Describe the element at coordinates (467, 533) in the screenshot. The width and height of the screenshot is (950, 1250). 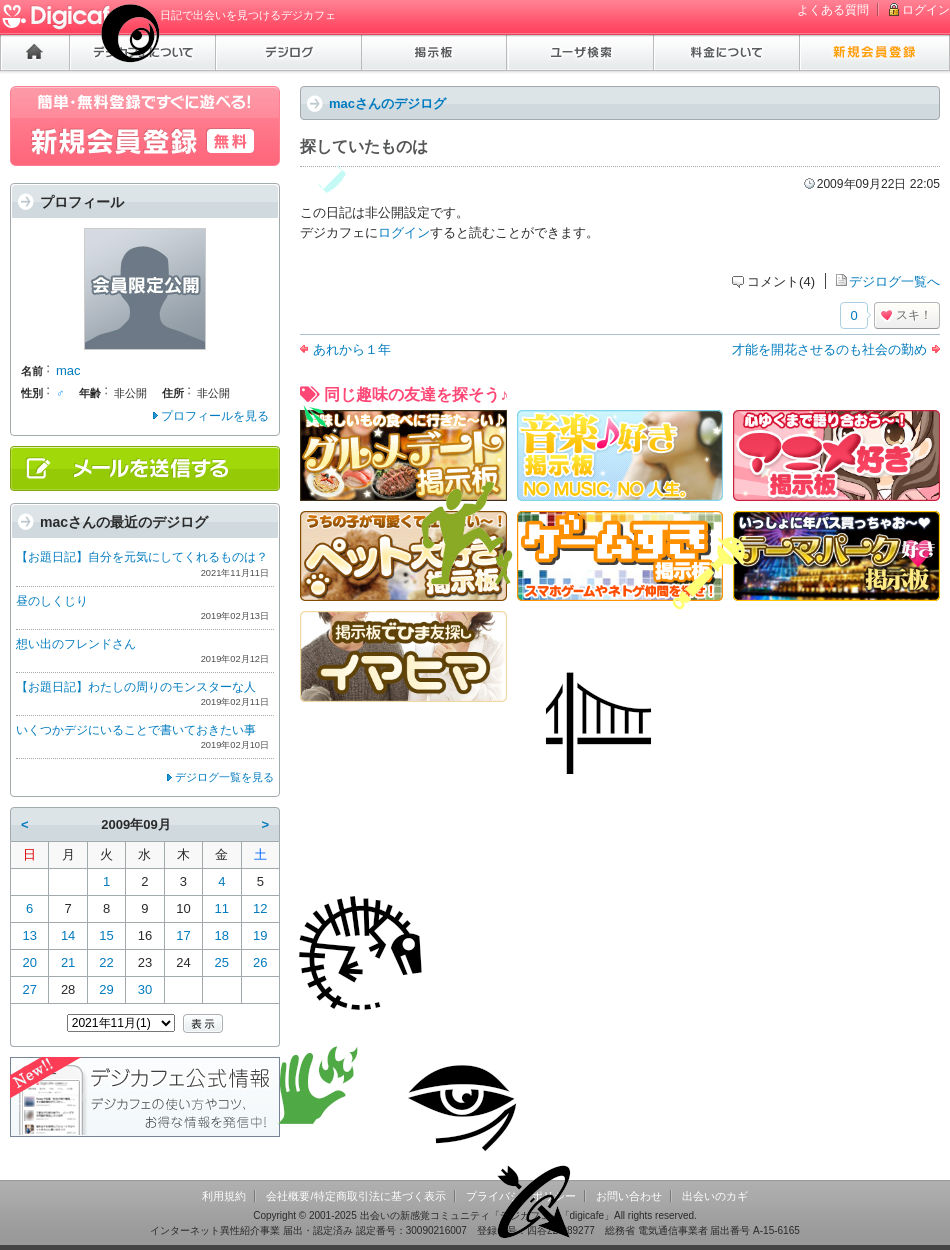
I see `select giant character class or race` at that location.